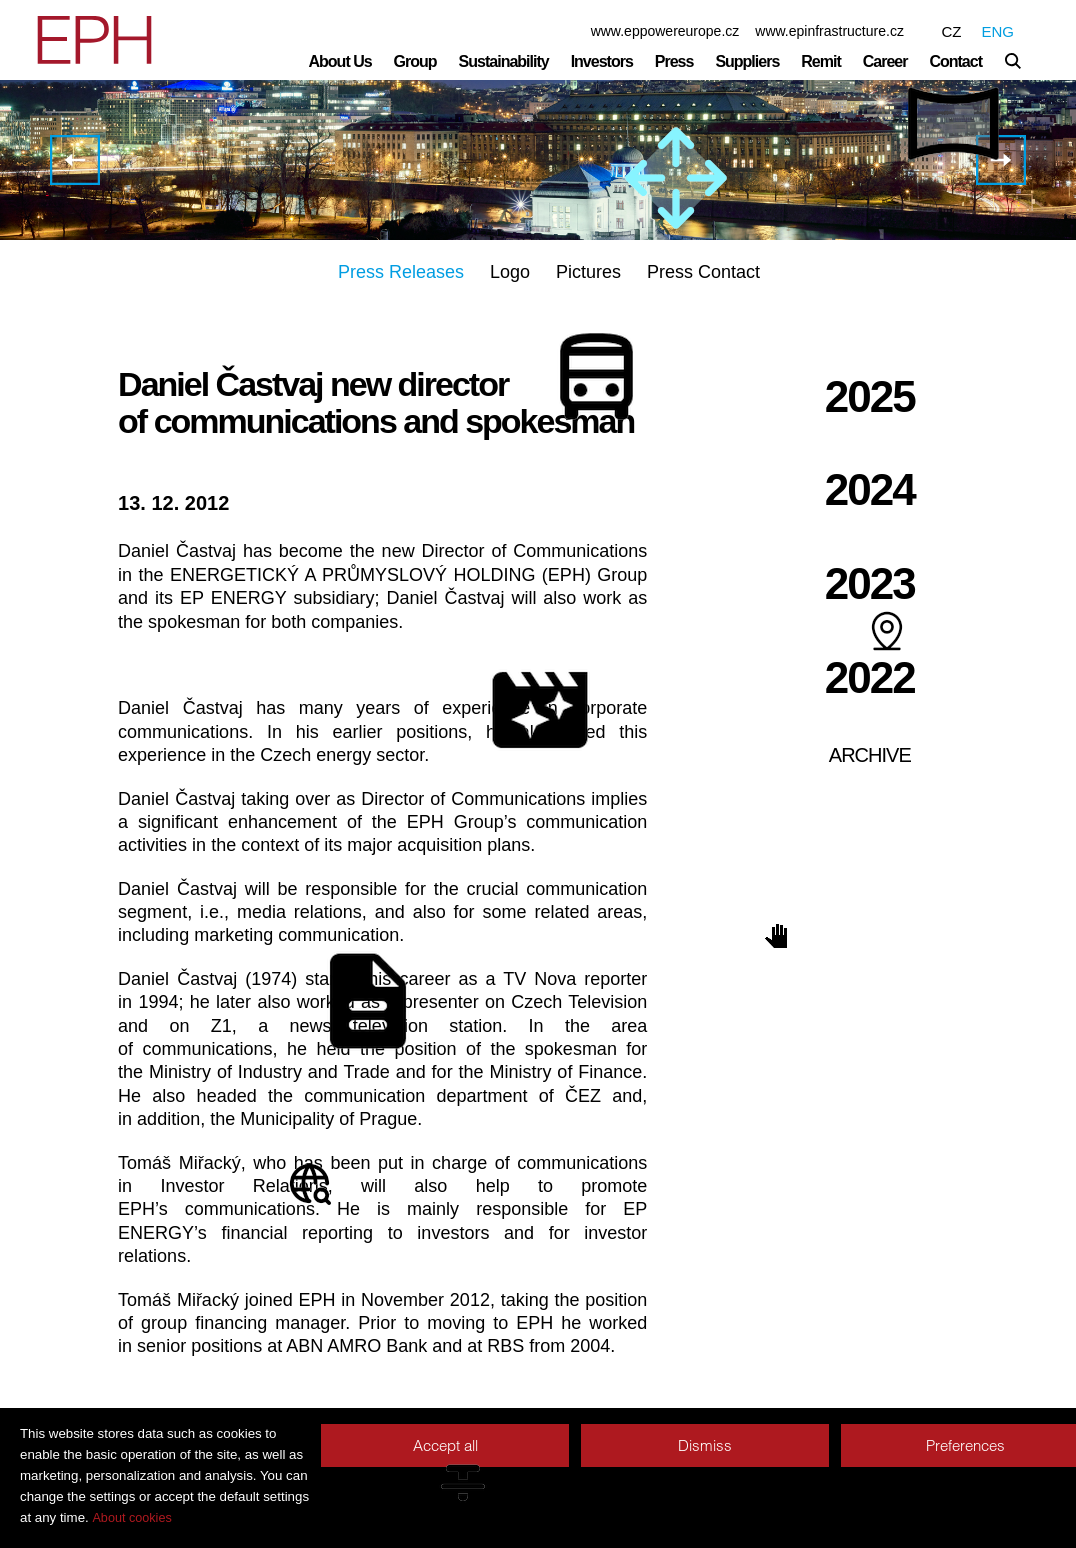  What do you see at coordinates (676, 178) in the screenshot?
I see `expand content in all directions` at bounding box center [676, 178].